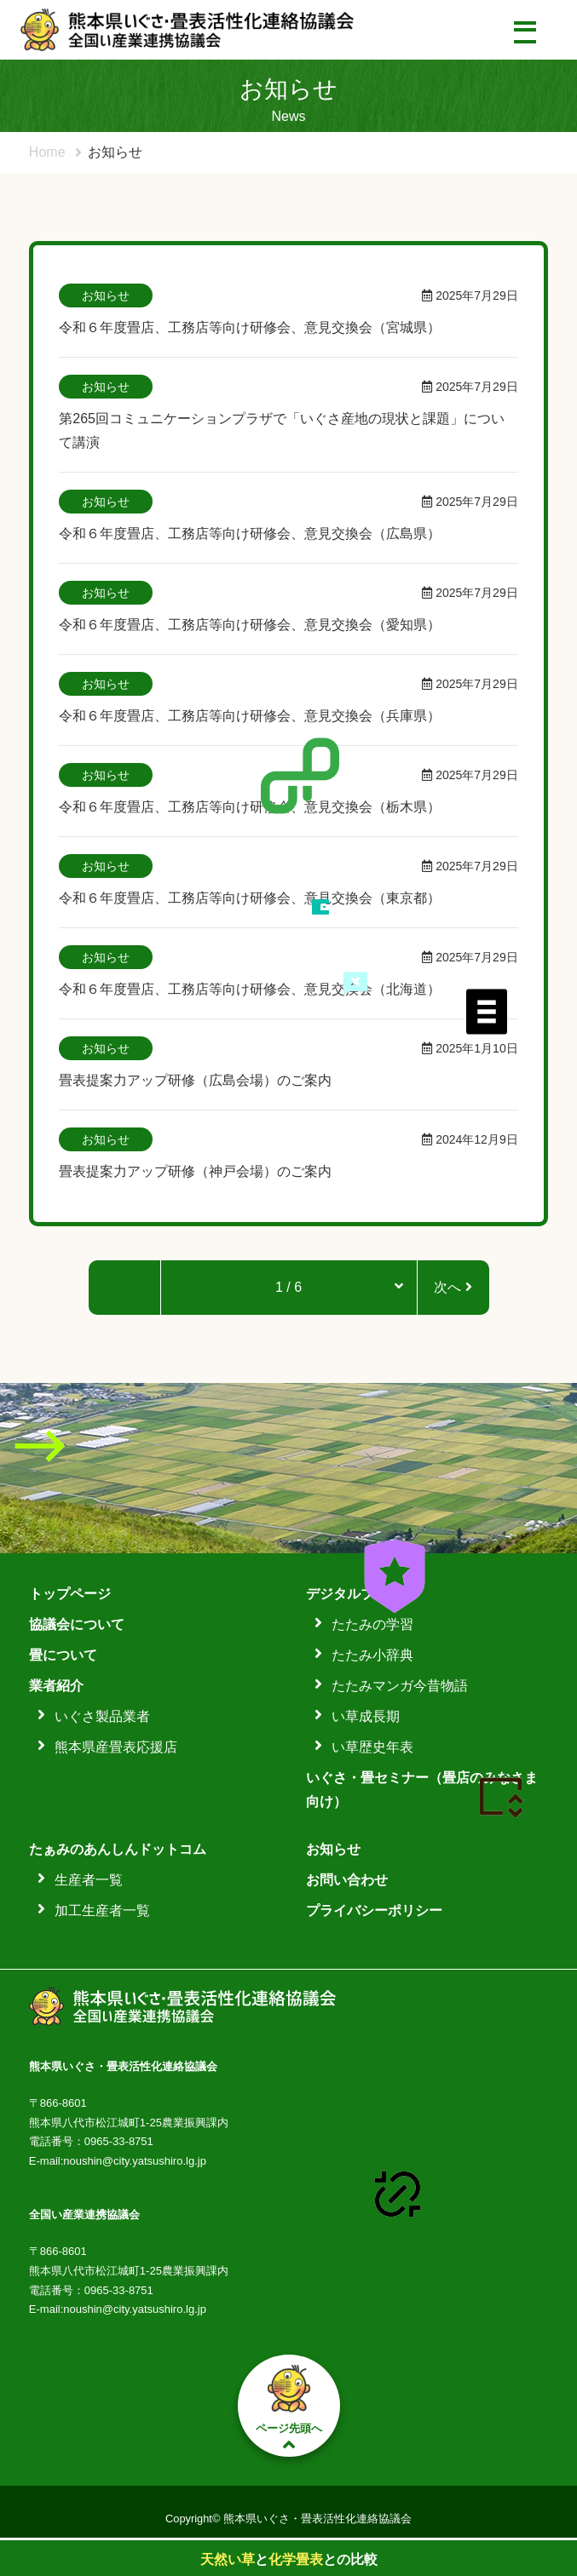  I want to click on open the OpenProject app, so click(300, 776).